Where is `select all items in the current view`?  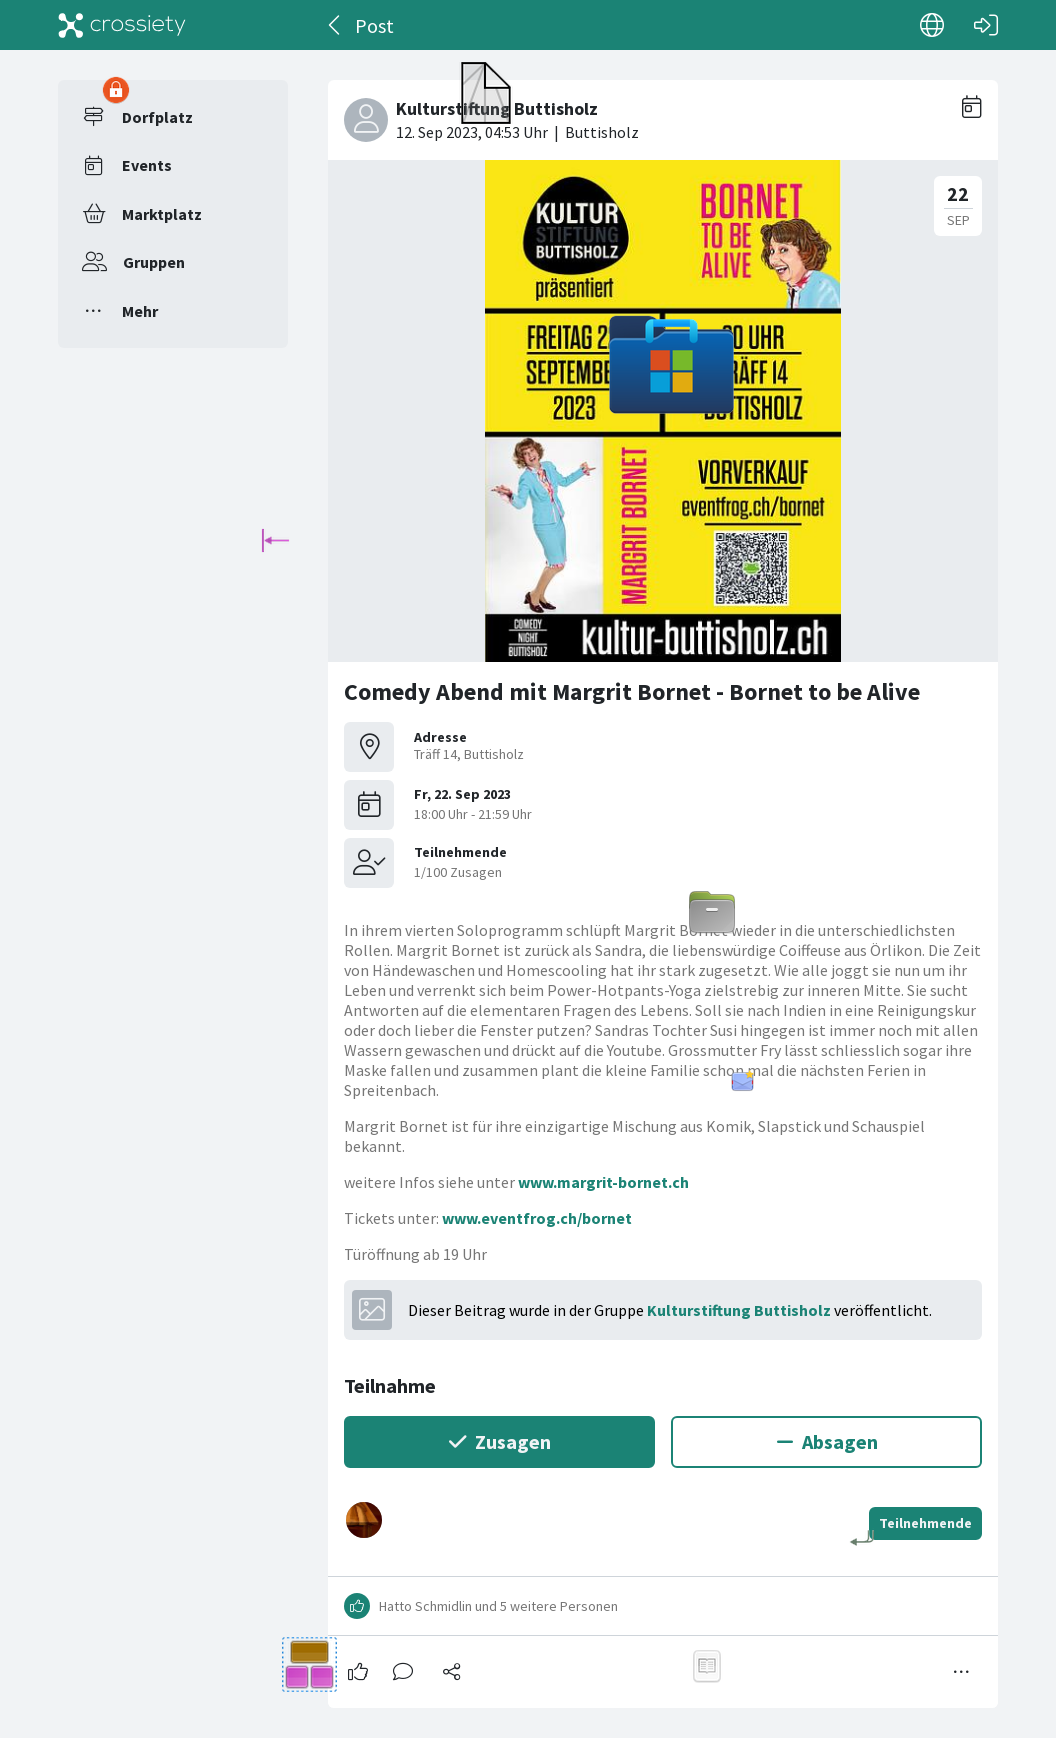 select all items in the current view is located at coordinates (309, 1664).